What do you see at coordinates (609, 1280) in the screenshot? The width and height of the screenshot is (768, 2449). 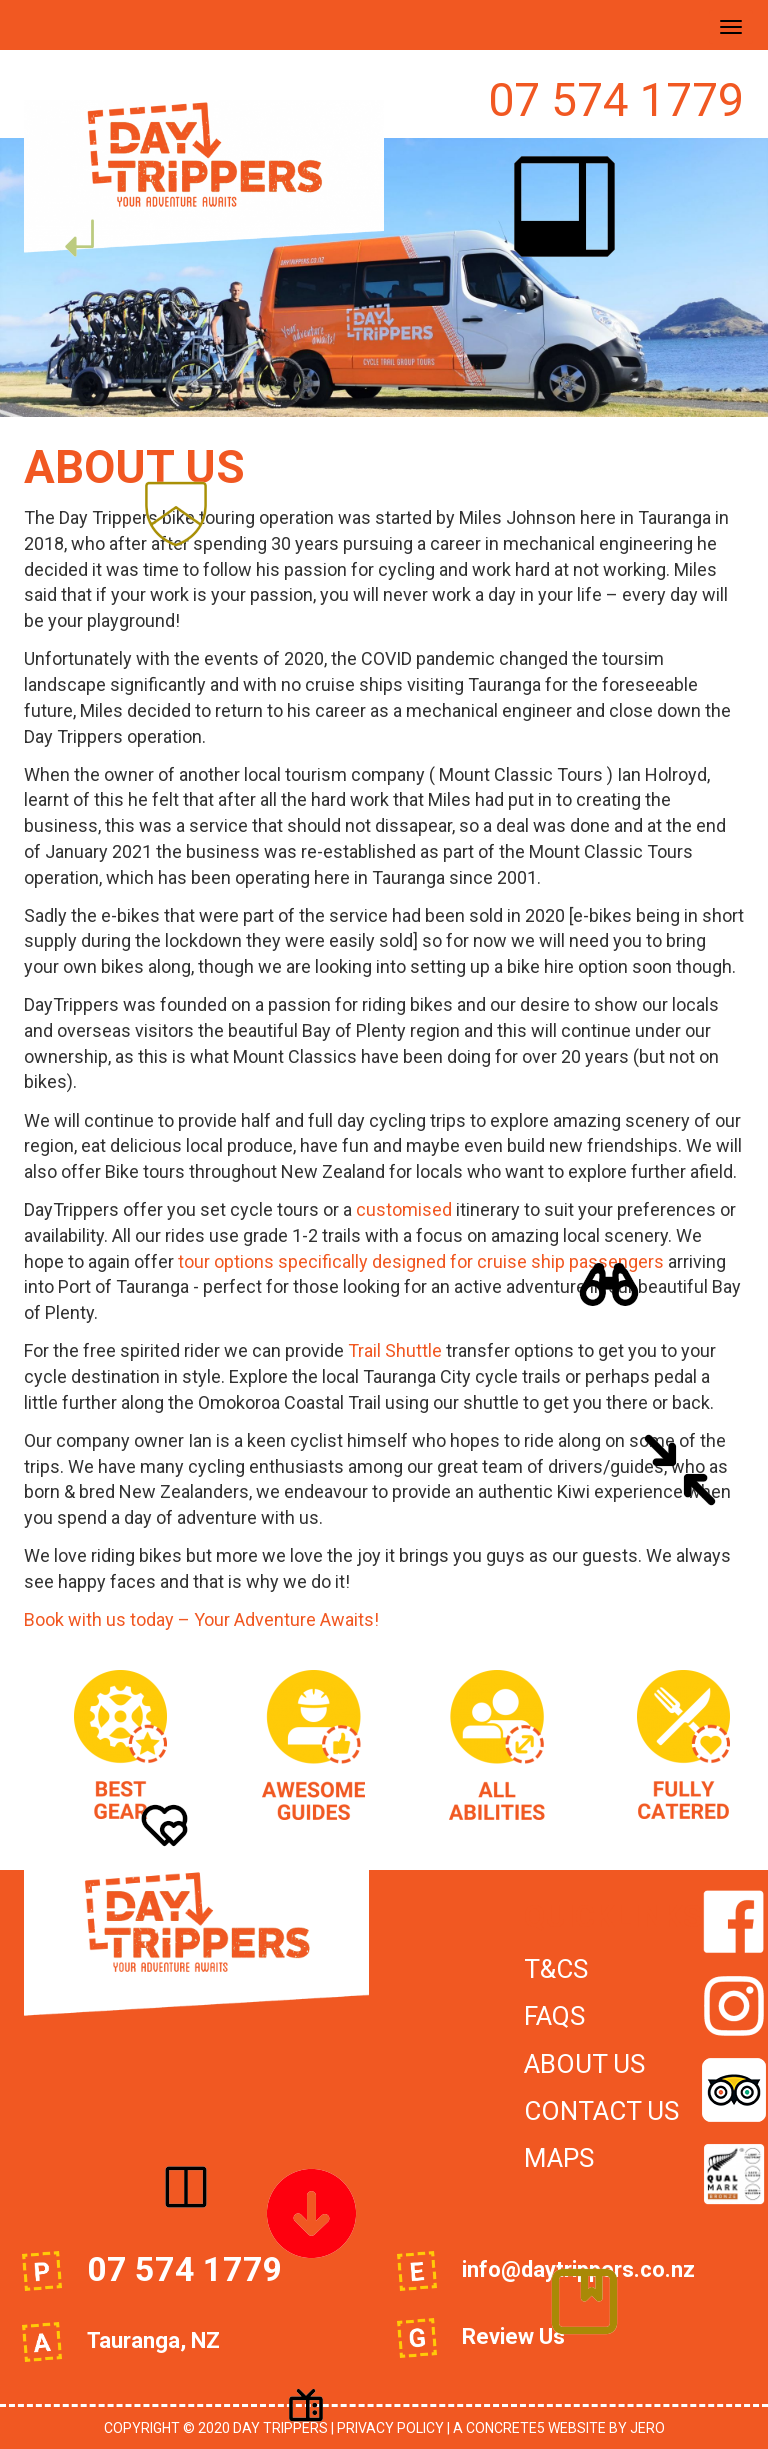 I see `search or explore content` at bounding box center [609, 1280].